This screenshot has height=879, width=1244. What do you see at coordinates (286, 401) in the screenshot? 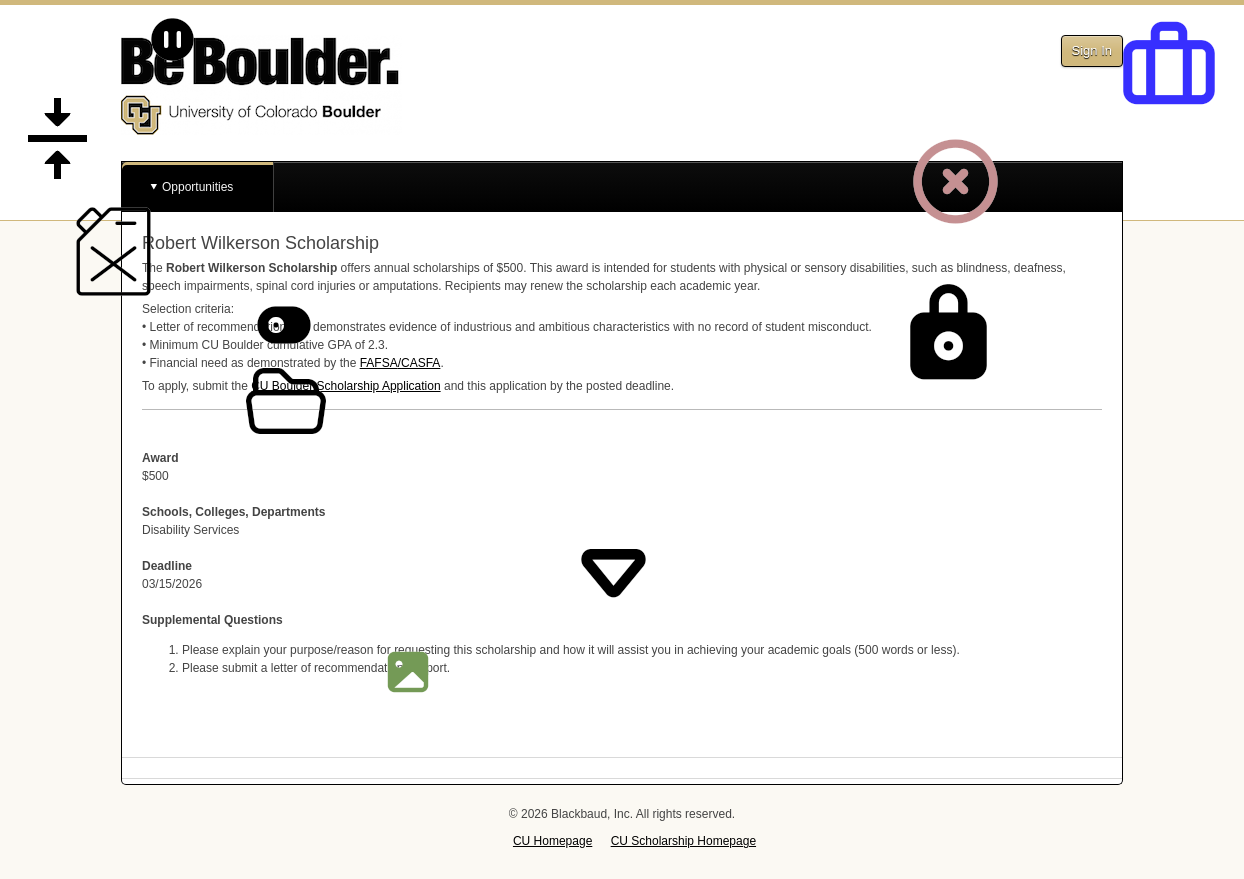
I see `view contents of an open folder` at bounding box center [286, 401].